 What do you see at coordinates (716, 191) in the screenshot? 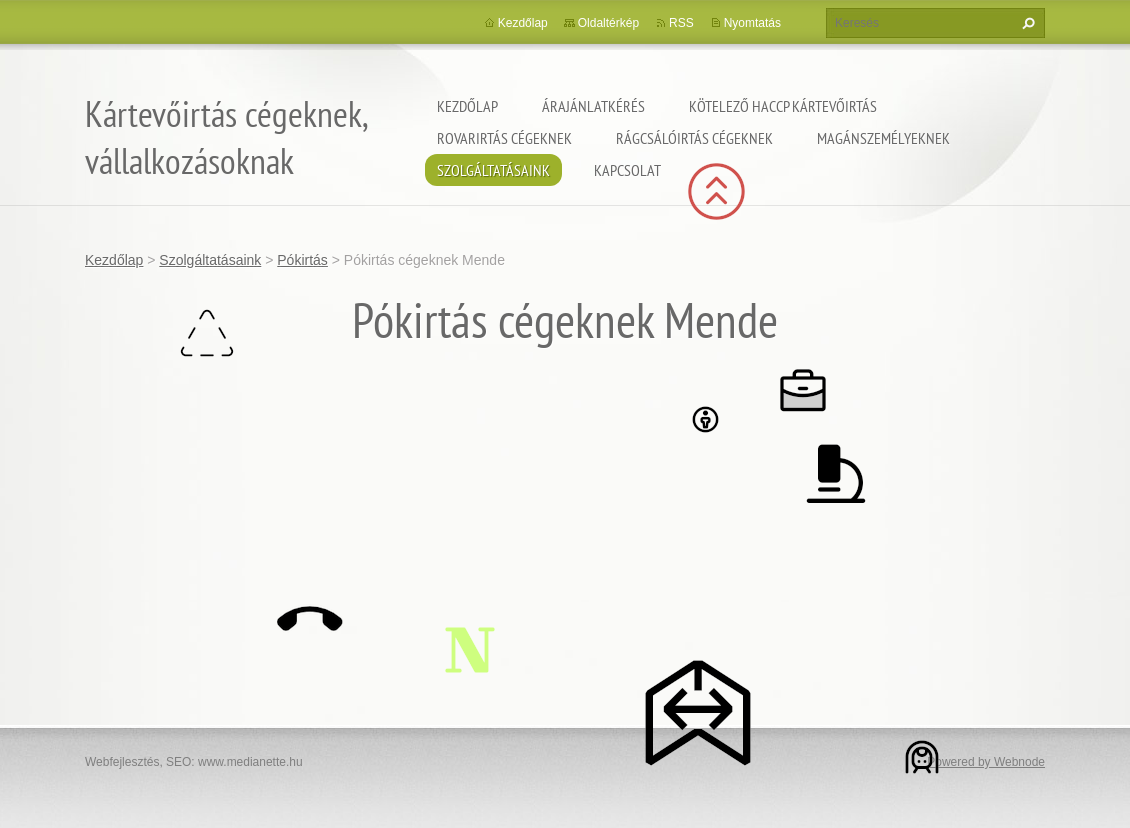
I see `scroll to top of page` at bounding box center [716, 191].